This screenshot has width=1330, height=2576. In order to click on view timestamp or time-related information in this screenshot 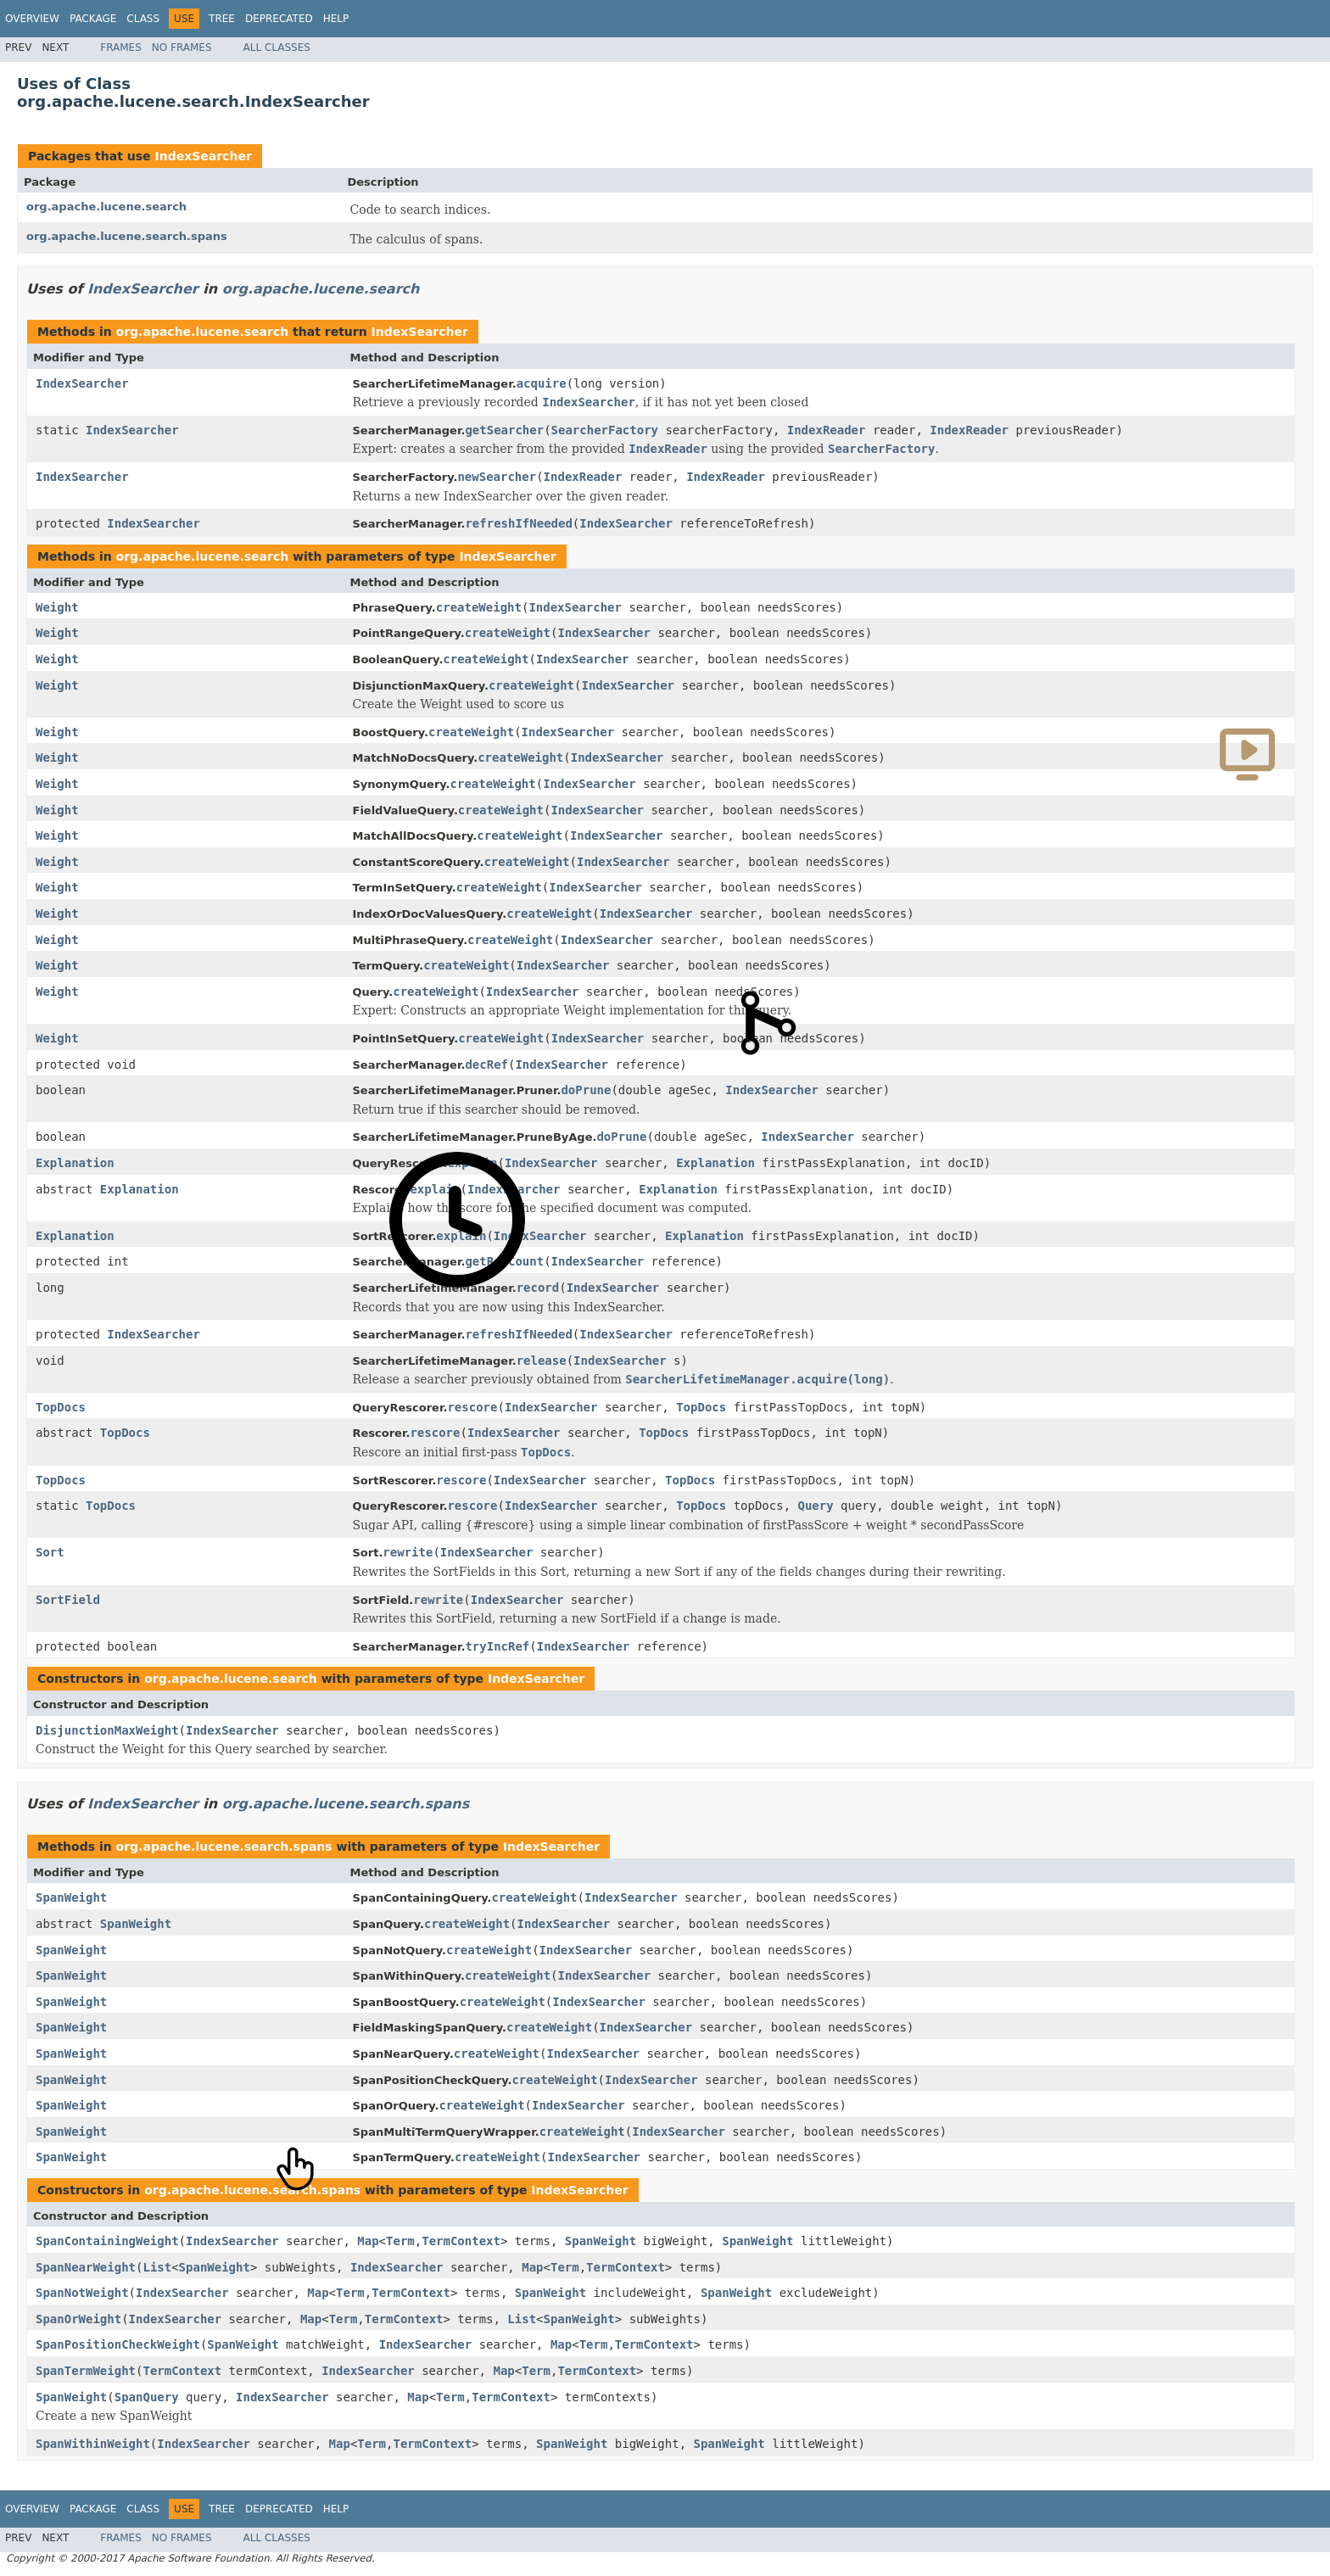, I will do `click(457, 1220)`.